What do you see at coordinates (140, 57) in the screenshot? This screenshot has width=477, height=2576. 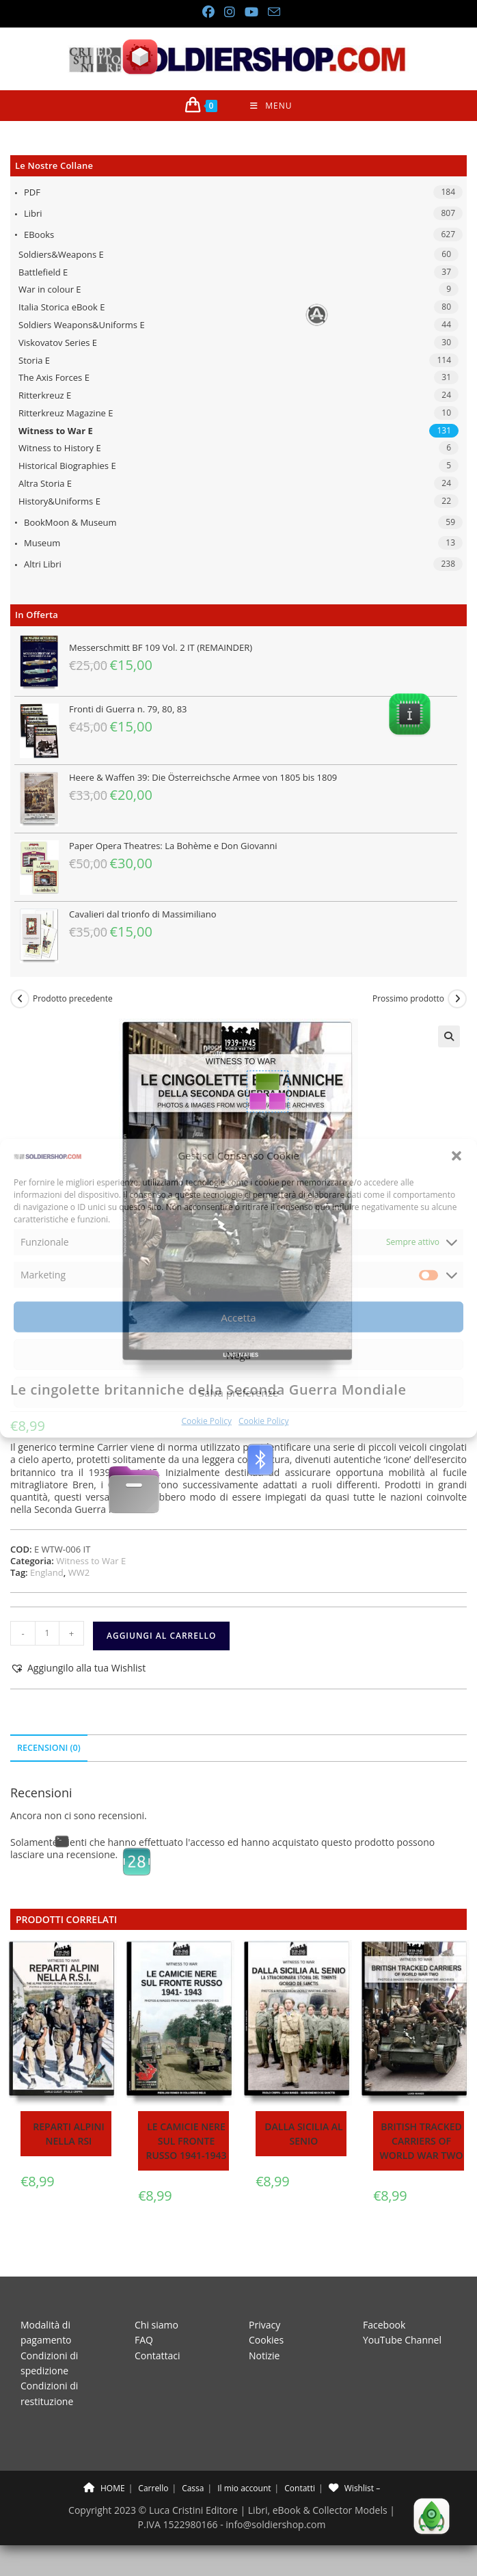 I see `launch assaultcube game` at bounding box center [140, 57].